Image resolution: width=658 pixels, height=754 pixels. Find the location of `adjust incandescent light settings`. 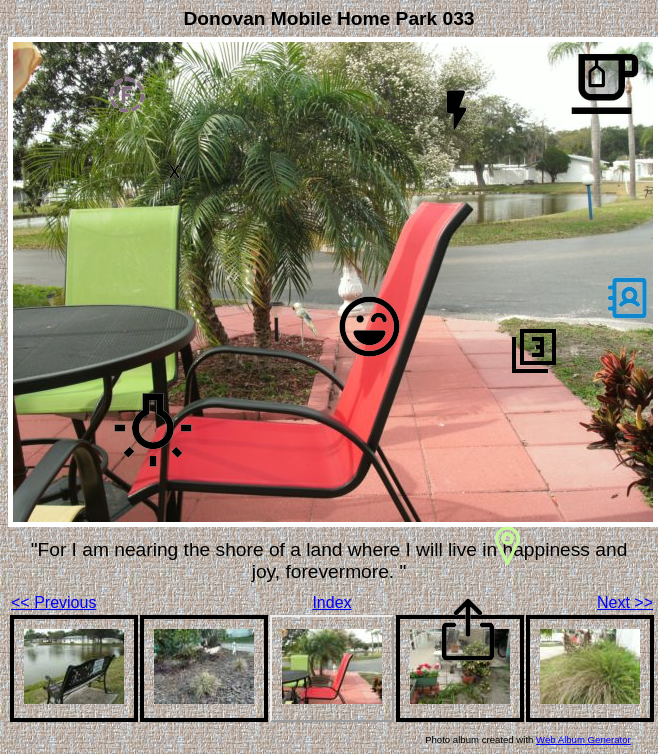

adjust incandescent light settings is located at coordinates (153, 428).